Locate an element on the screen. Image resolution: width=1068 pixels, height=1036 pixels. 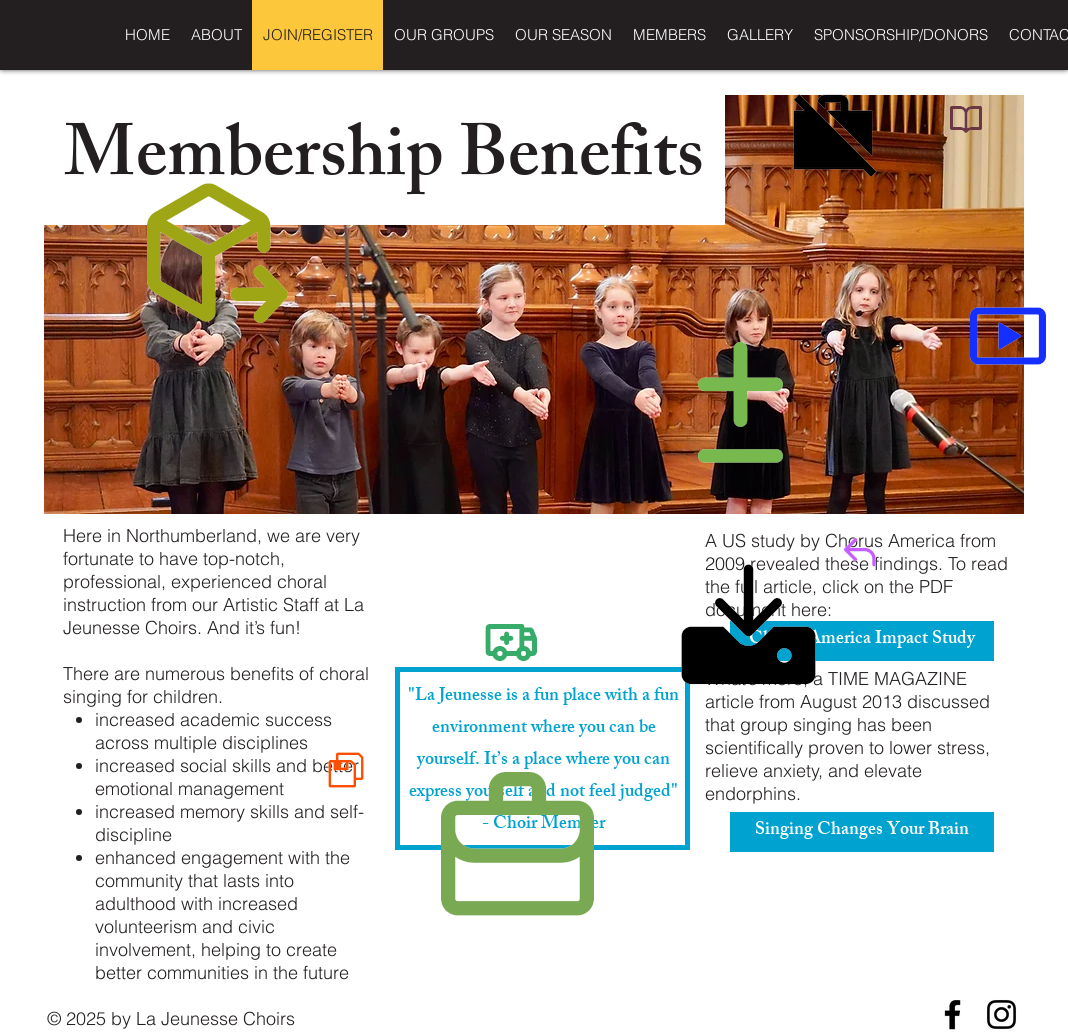
indicates work mode is disabled is located at coordinates (833, 134).